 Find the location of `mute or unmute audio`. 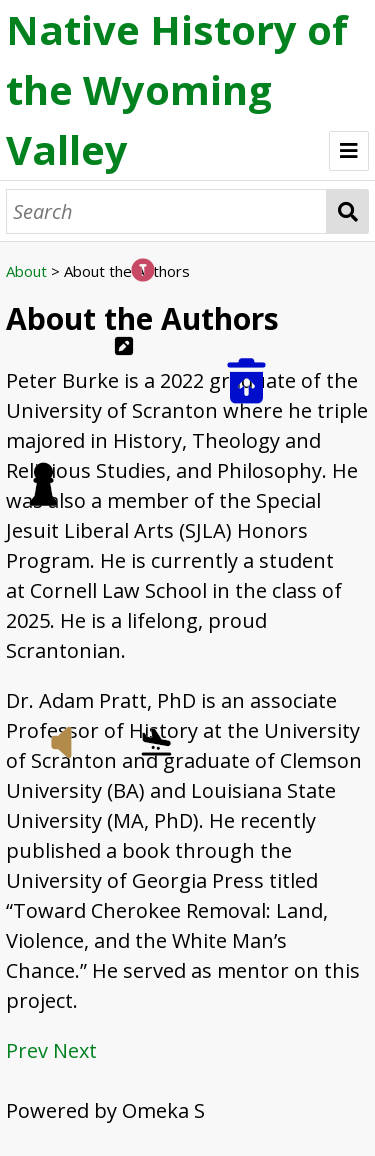

mute or unmute audio is located at coordinates (62, 742).